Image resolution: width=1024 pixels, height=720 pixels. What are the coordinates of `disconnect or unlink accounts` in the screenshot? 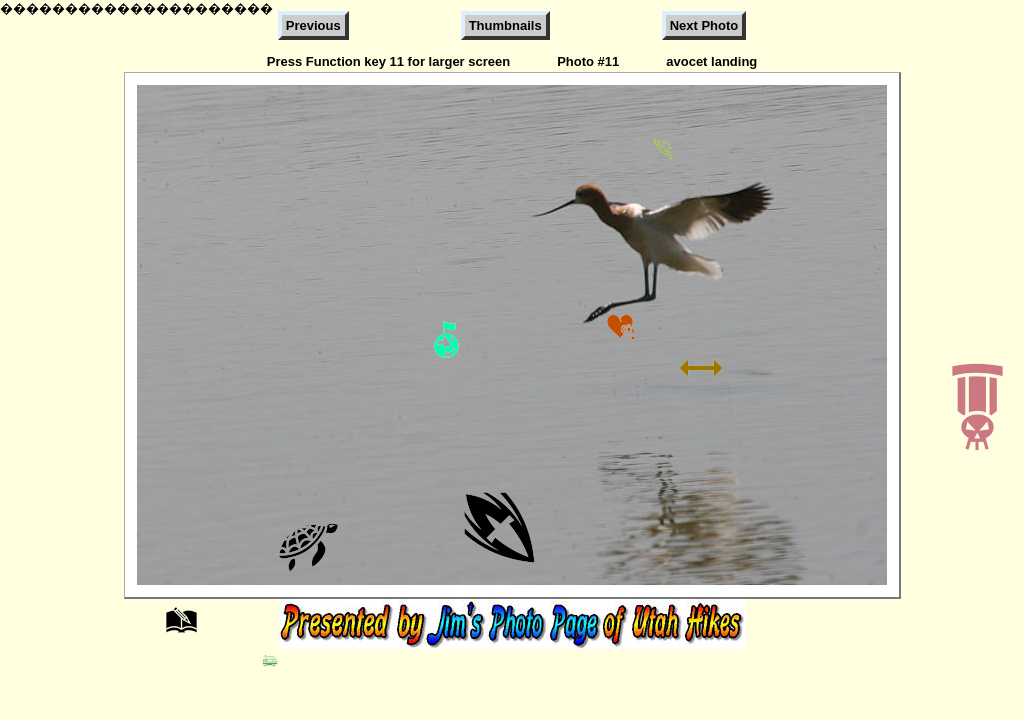 It's located at (663, 149).